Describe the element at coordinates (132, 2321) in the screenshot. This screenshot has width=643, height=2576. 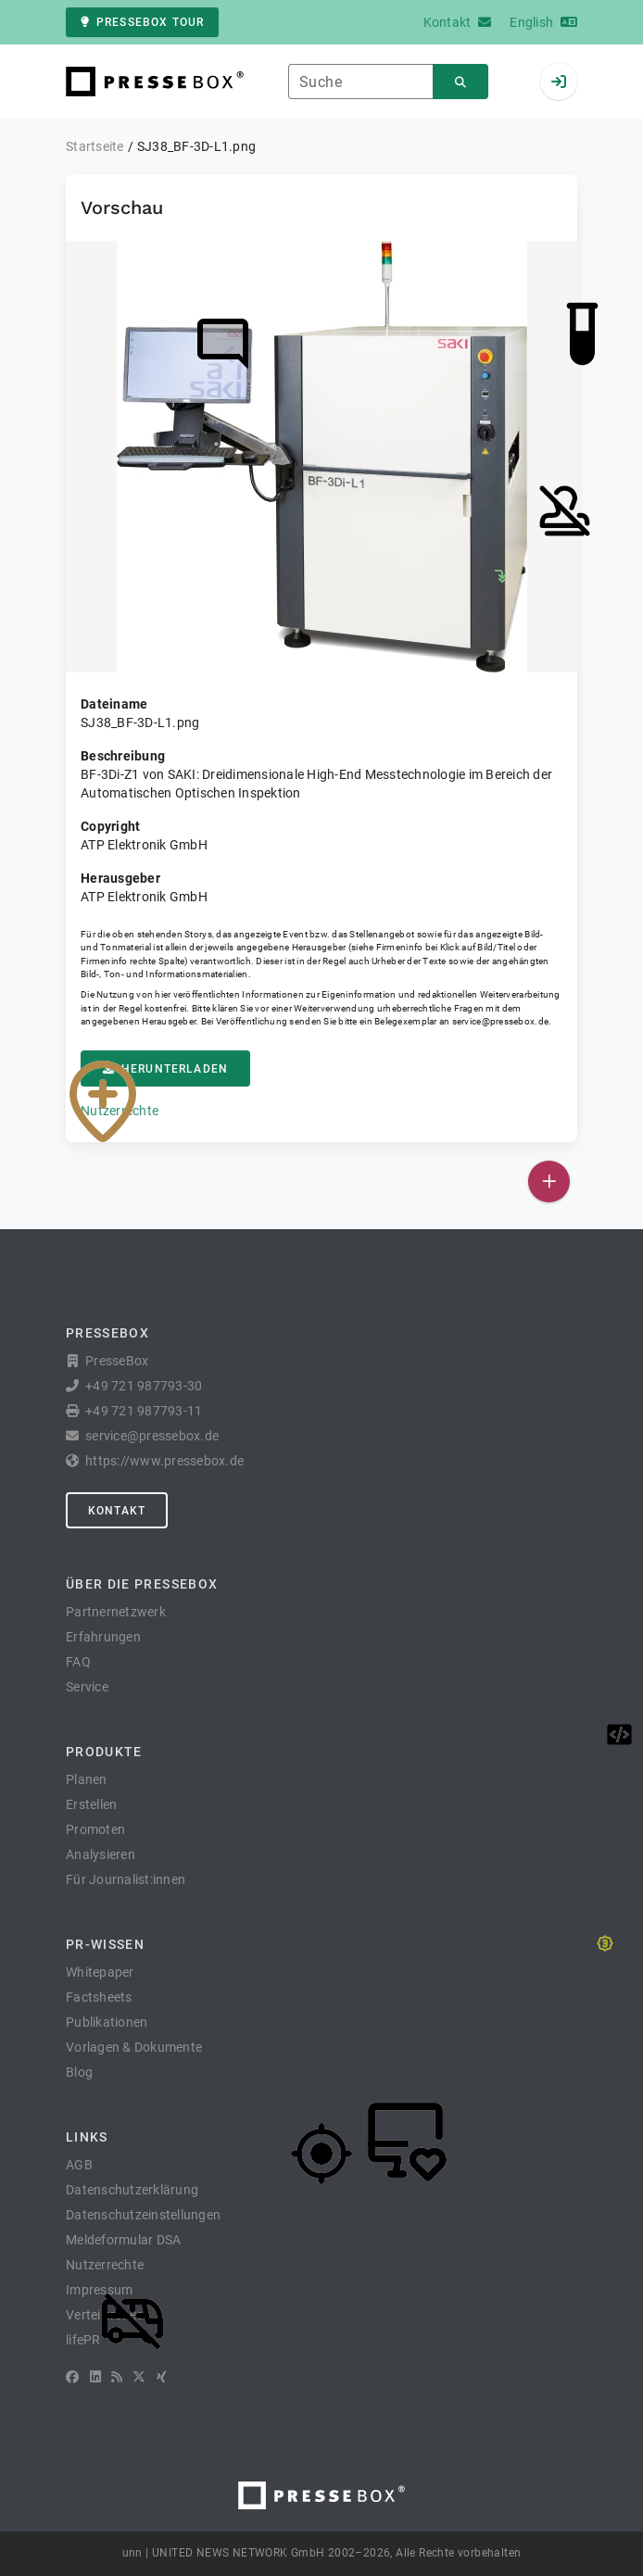
I see `bus service unavailable or cancelled` at that location.